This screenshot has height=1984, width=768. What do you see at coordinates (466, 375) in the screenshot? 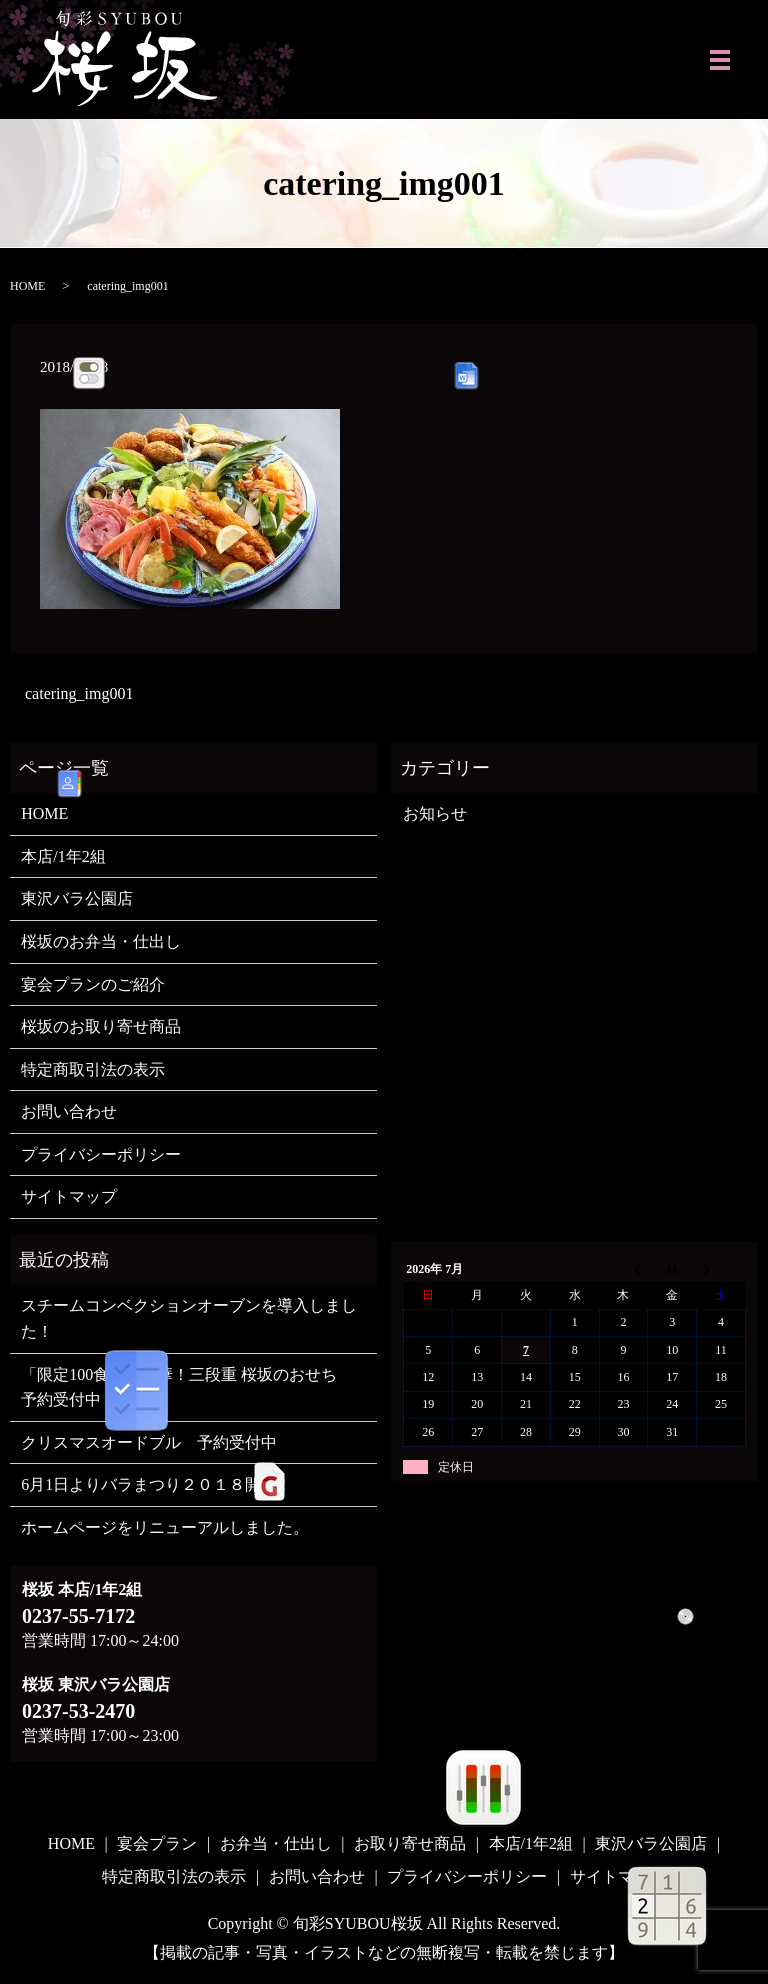
I see `open a microsoft word document` at bounding box center [466, 375].